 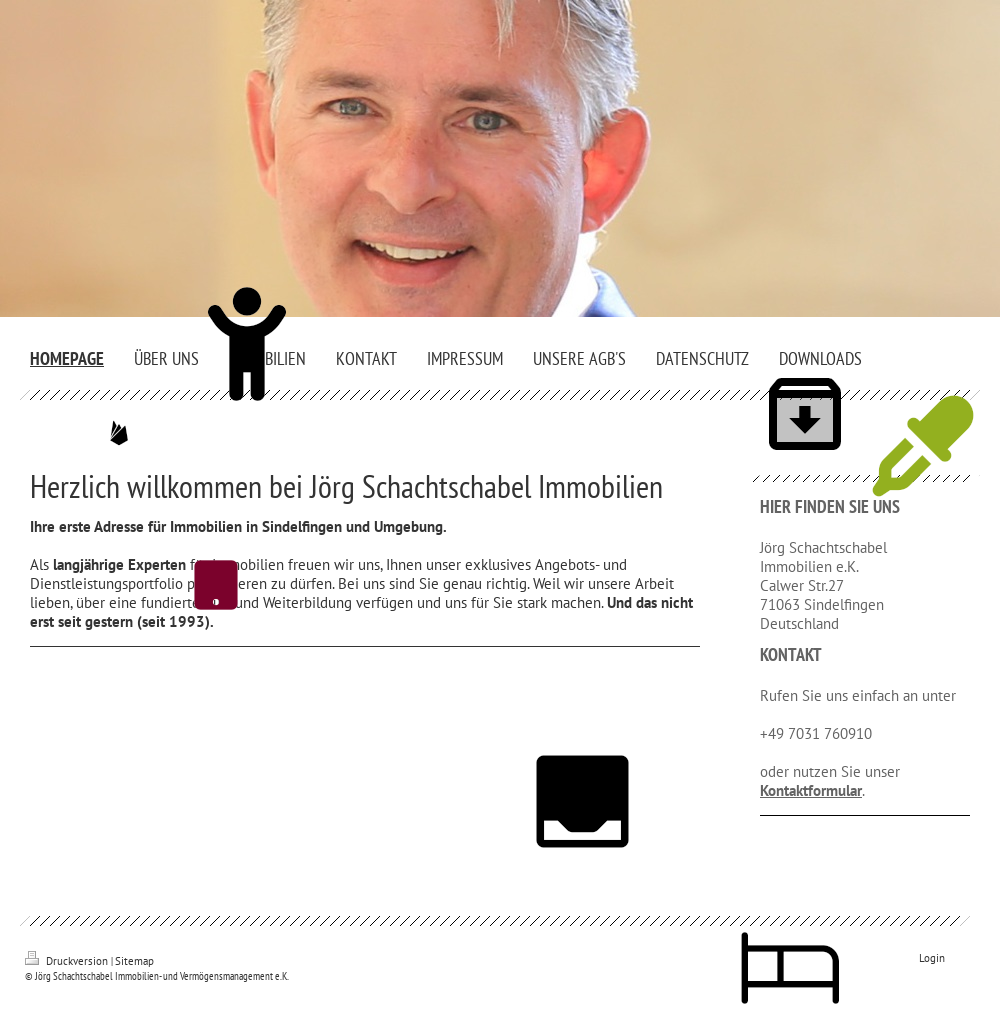 What do you see at coordinates (805, 414) in the screenshot?
I see `archive selected items` at bounding box center [805, 414].